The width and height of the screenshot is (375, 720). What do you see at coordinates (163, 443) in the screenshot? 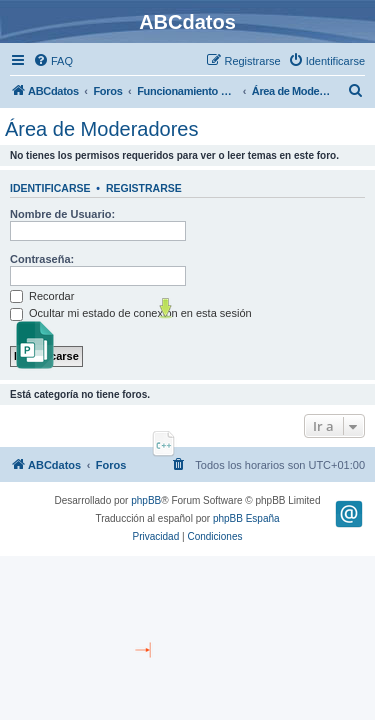
I see `indicates a C++ source code file` at bounding box center [163, 443].